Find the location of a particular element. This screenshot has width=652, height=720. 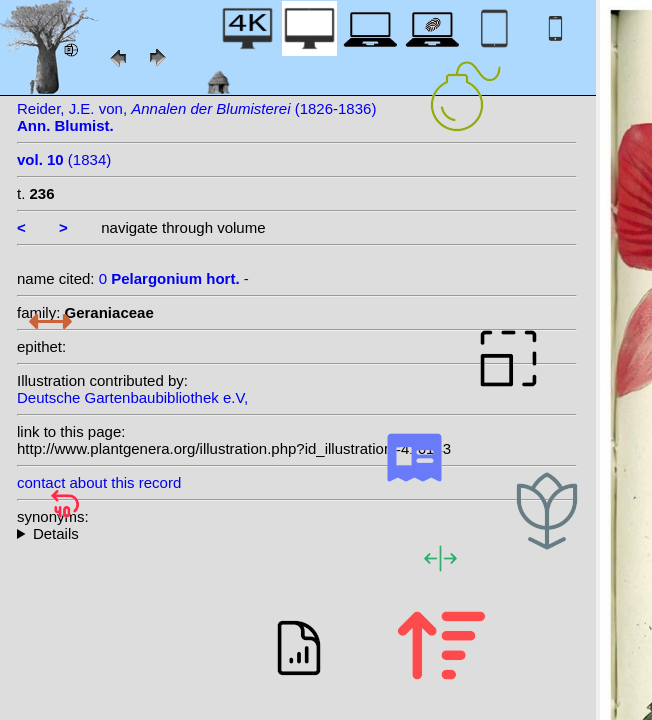

indicates a destructive or irreversible action is located at coordinates (462, 95).